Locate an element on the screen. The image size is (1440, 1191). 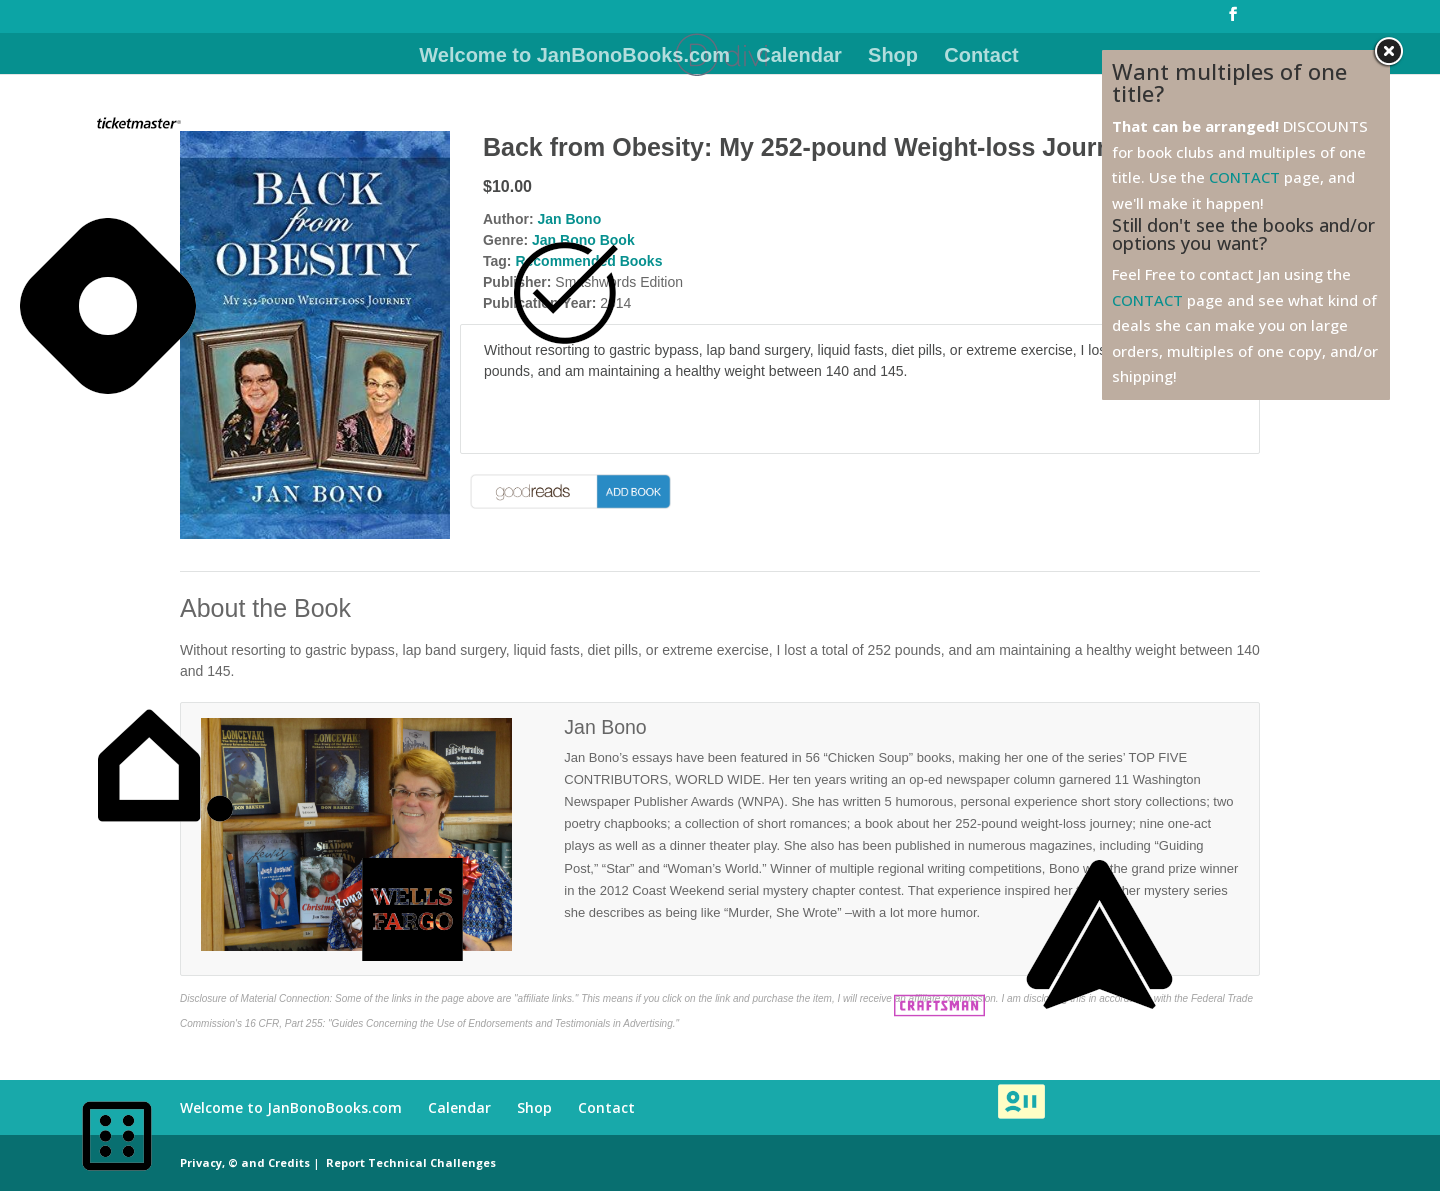
open Hashnode blogging platform is located at coordinates (108, 306).